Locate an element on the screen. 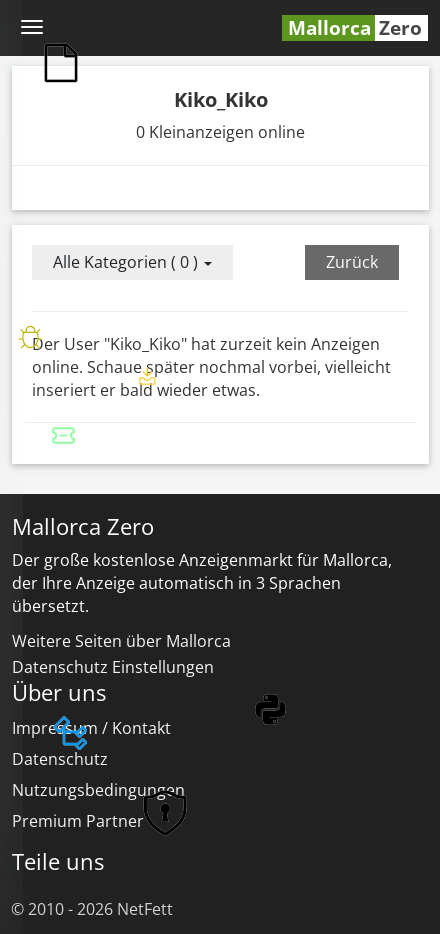 The height and width of the screenshot is (934, 440). stash changes in git is located at coordinates (148, 376).